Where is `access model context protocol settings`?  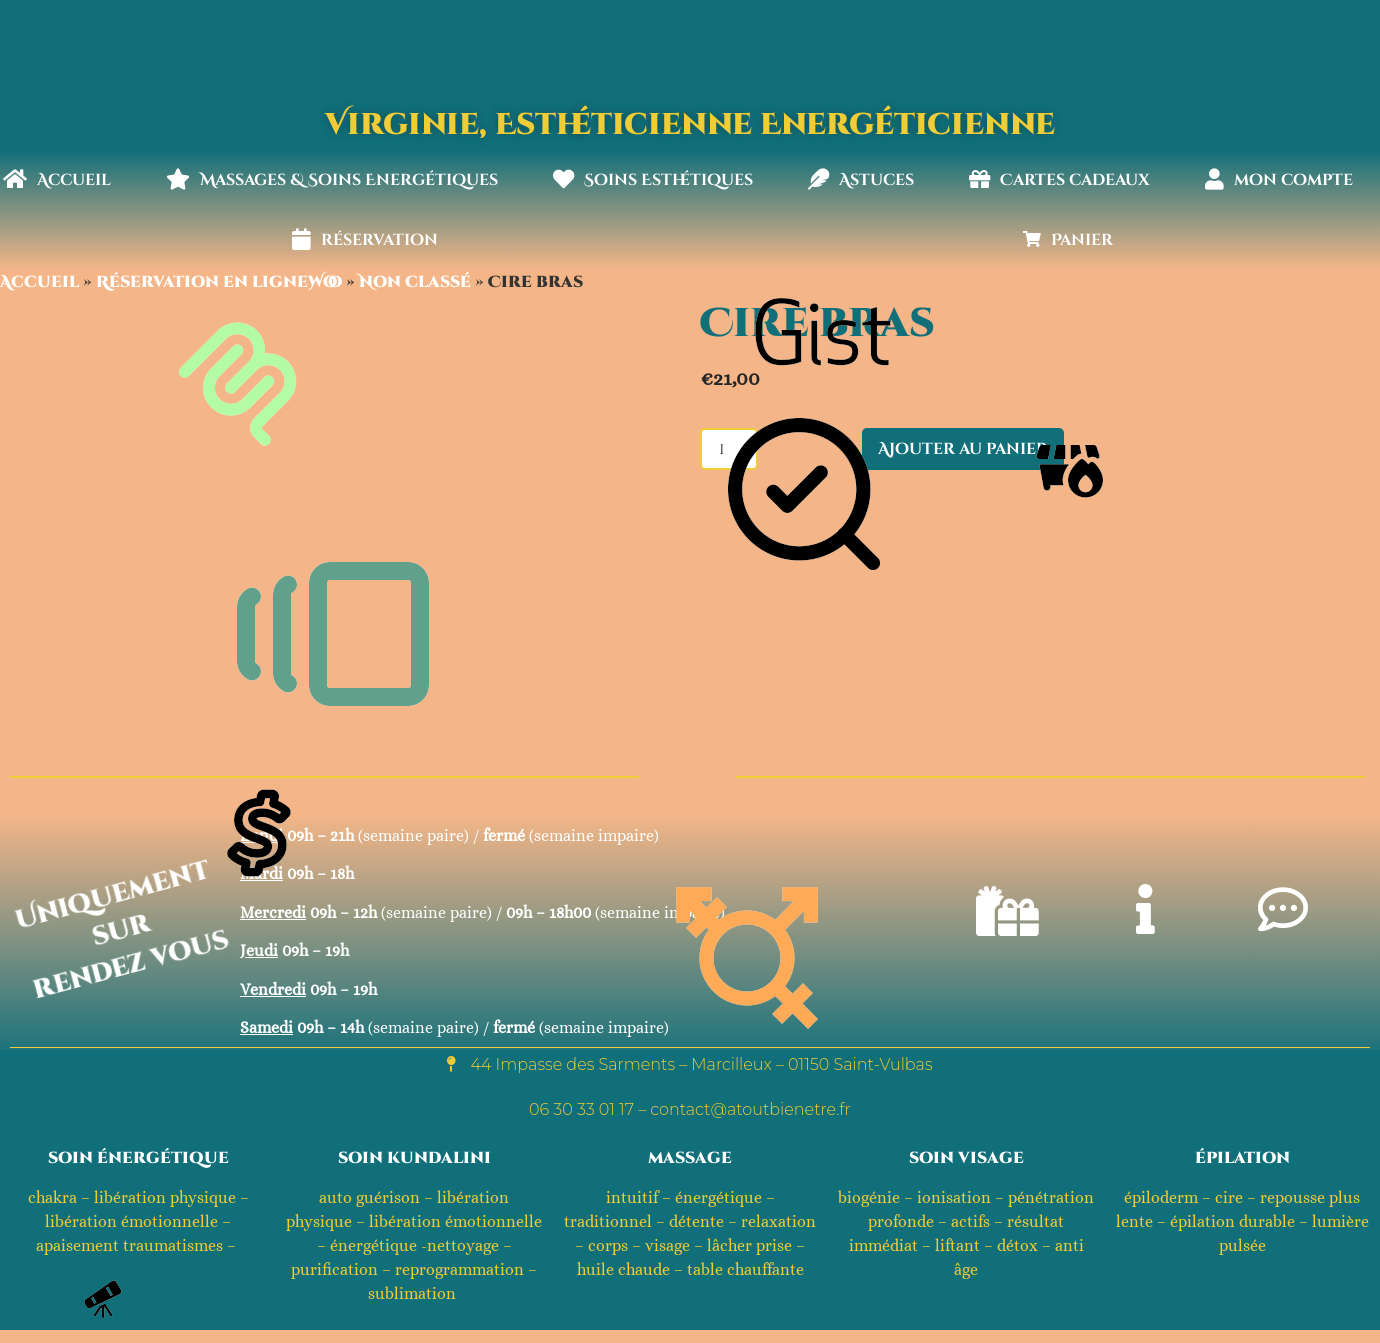 access model context protocol settings is located at coordinates (237, 384).